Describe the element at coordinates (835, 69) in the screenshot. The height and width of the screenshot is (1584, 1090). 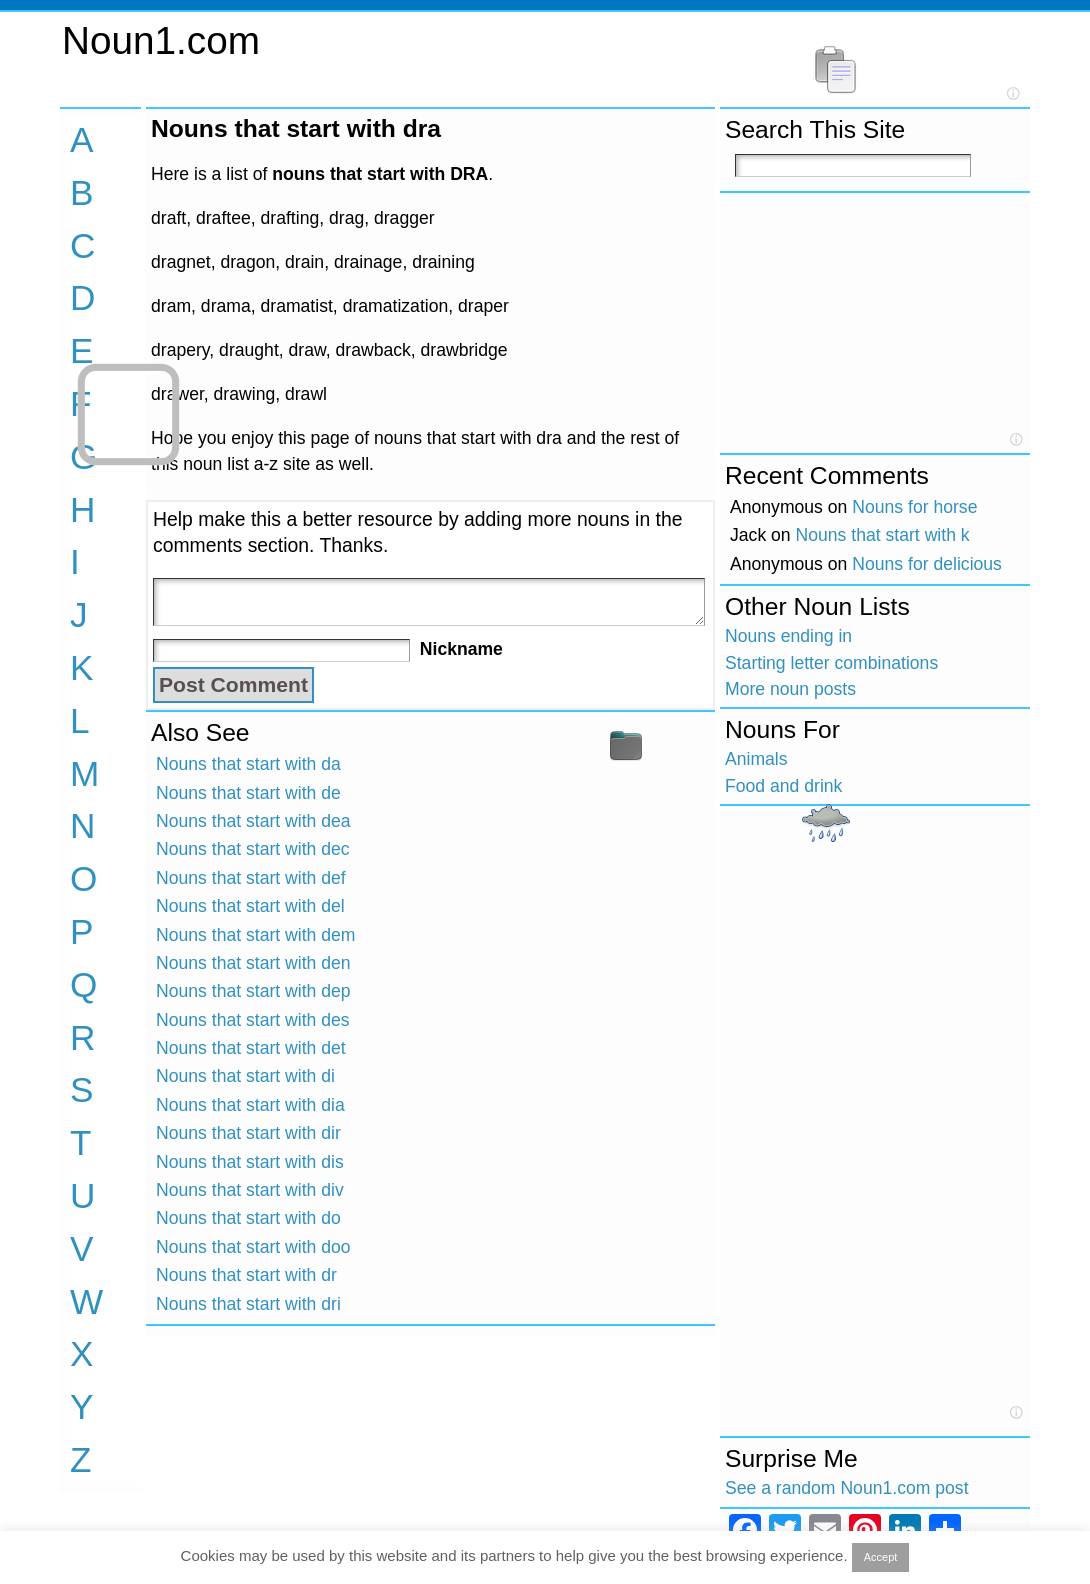
I see `paste copied content from clipboard` at that location.